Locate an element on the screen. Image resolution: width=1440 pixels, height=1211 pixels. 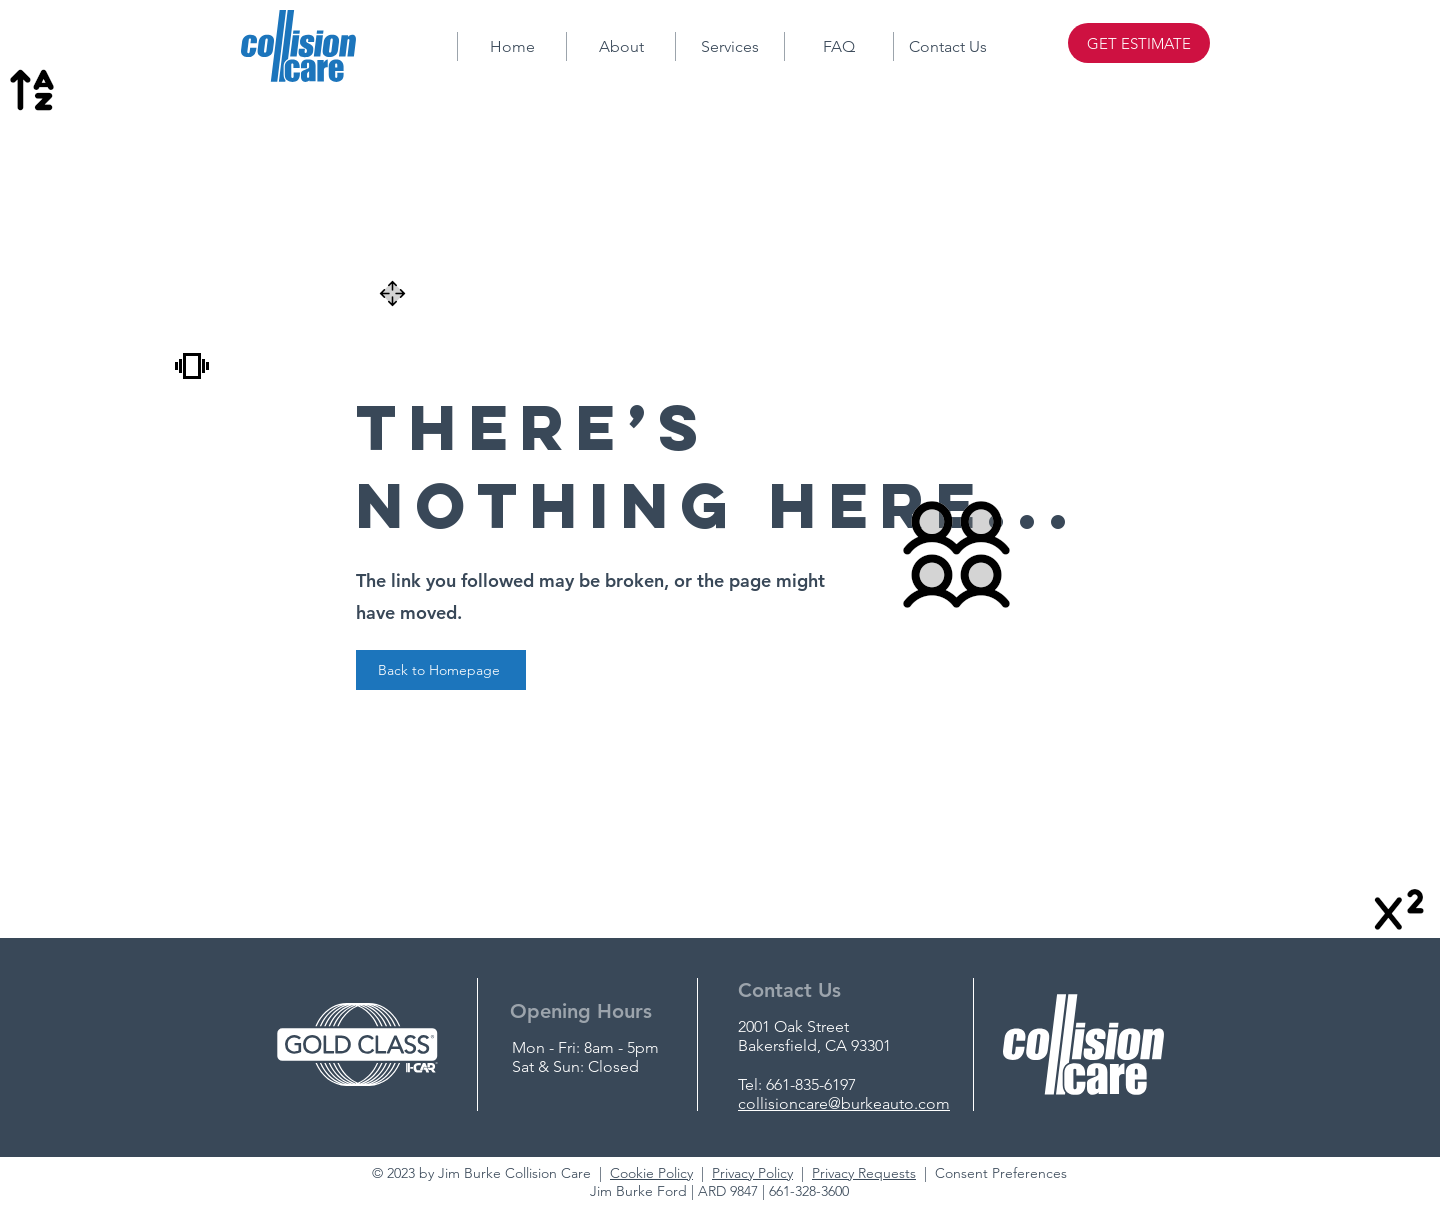
enable vibration mode for notifications is located at coordinates (192, 366).